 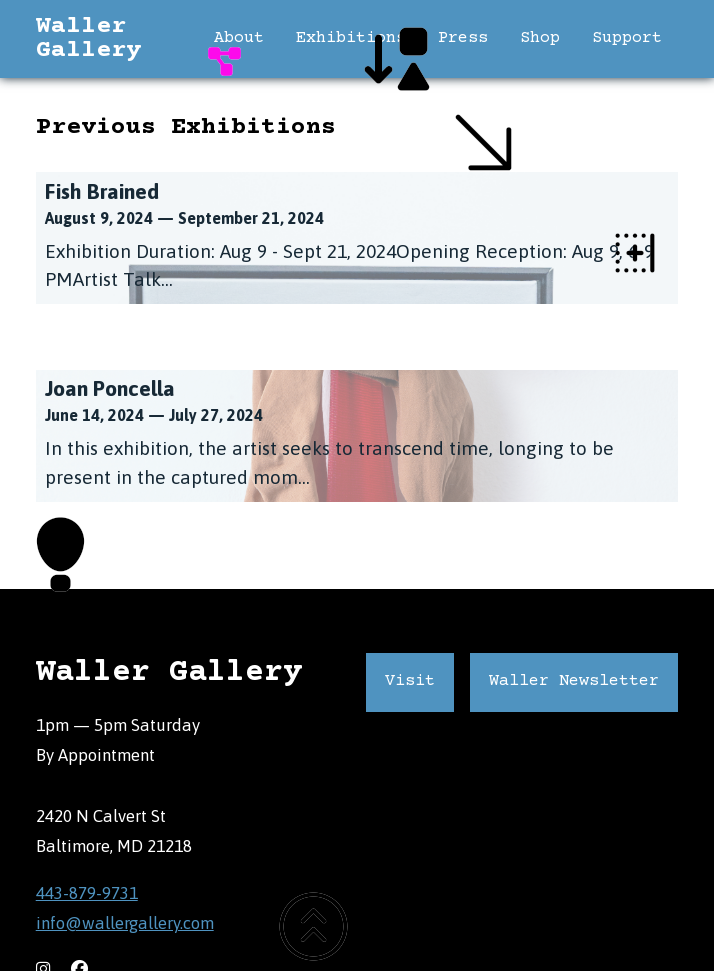 I want to click on scroll to top of page, so click(x=313, y=926).